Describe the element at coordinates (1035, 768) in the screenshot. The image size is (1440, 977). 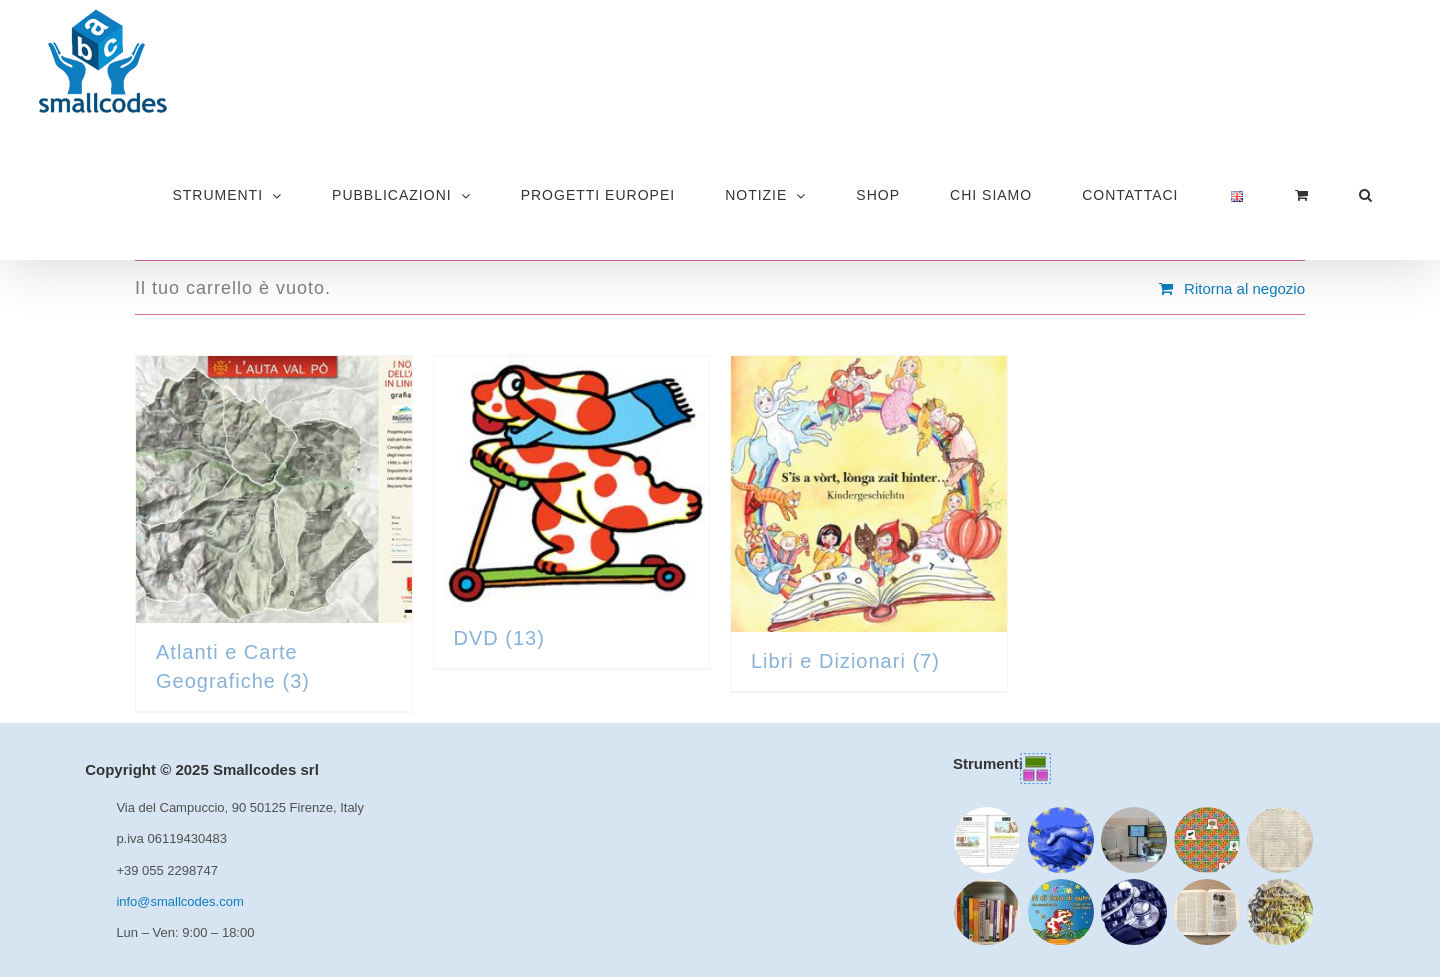
I see `select all items in the current view` at that location.